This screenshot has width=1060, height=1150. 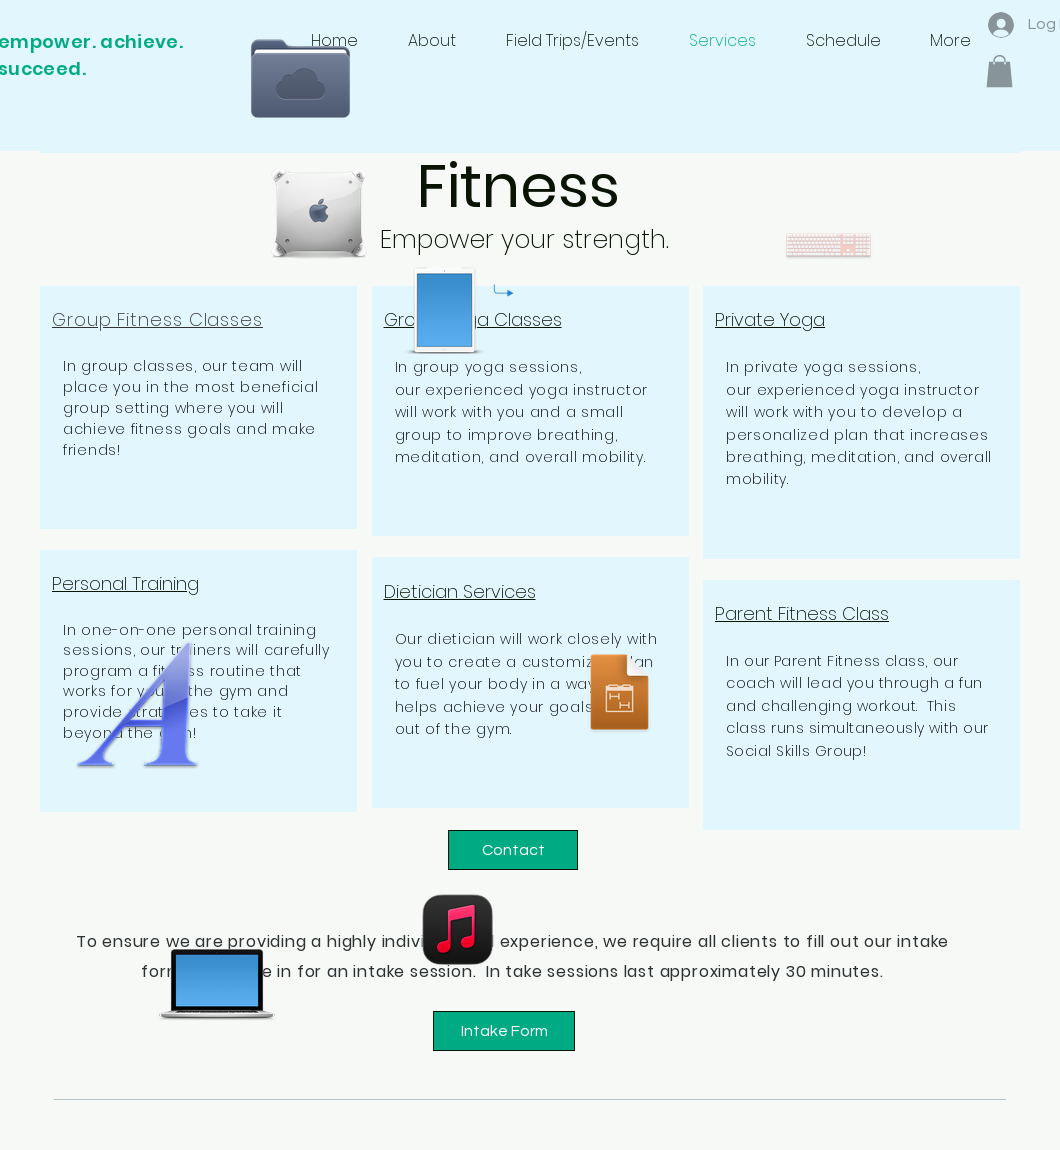 What do you see at coordinates (217, 980) in the screenshot?
I see `macbook pro device identifier in system settings` at bounding box center [217, 980].